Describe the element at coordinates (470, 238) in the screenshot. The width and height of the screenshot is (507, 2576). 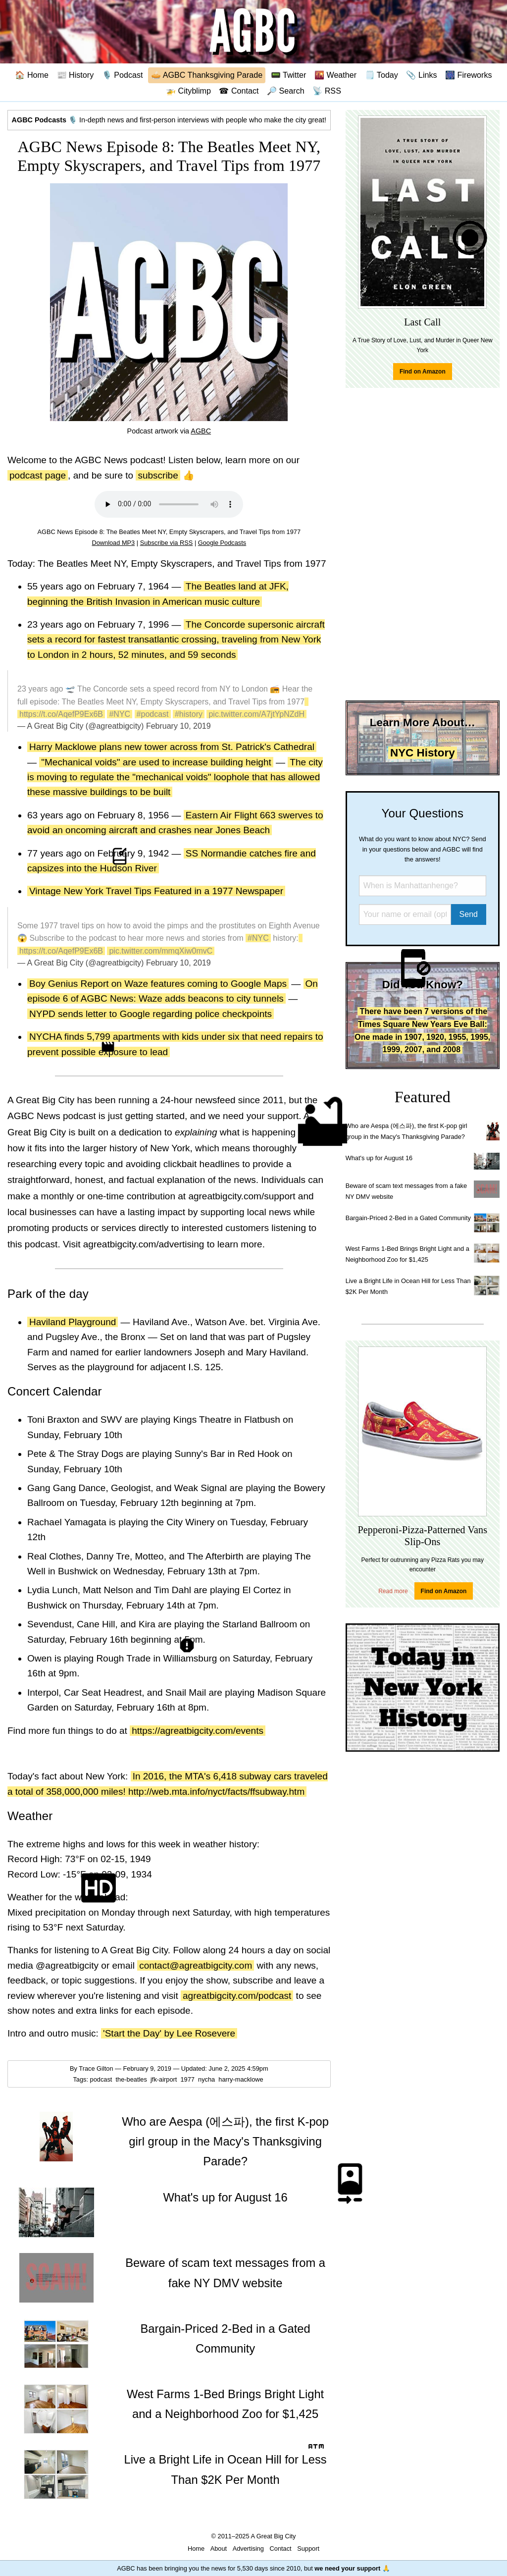
I see `indicates a selected radio button option` at that location.